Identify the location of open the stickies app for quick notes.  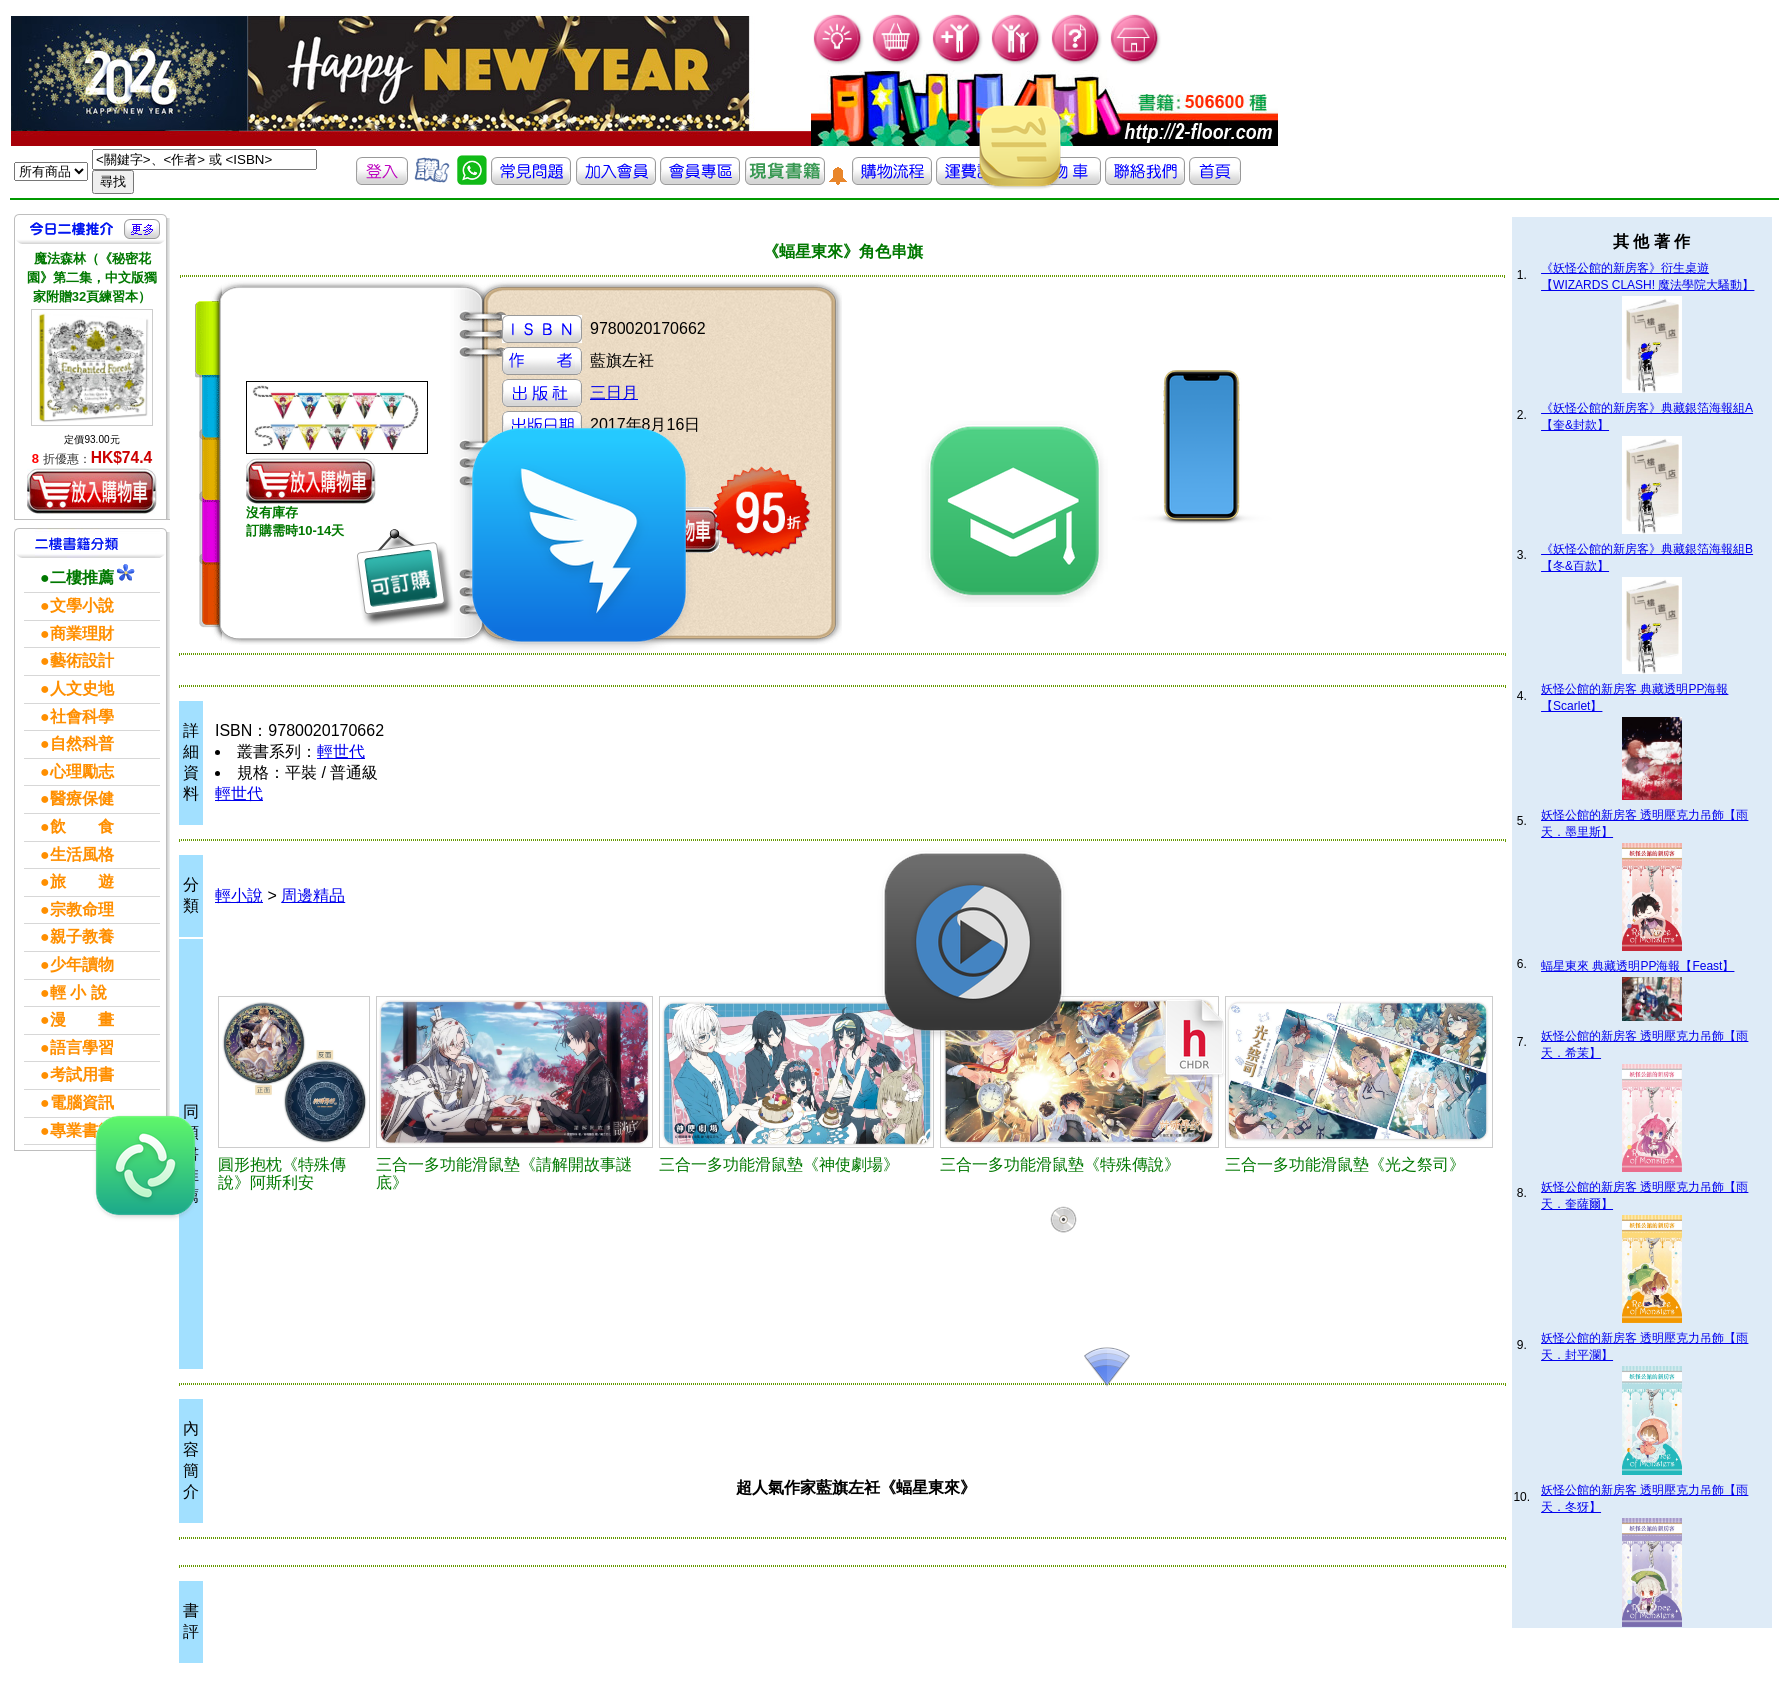
(1020, 146).